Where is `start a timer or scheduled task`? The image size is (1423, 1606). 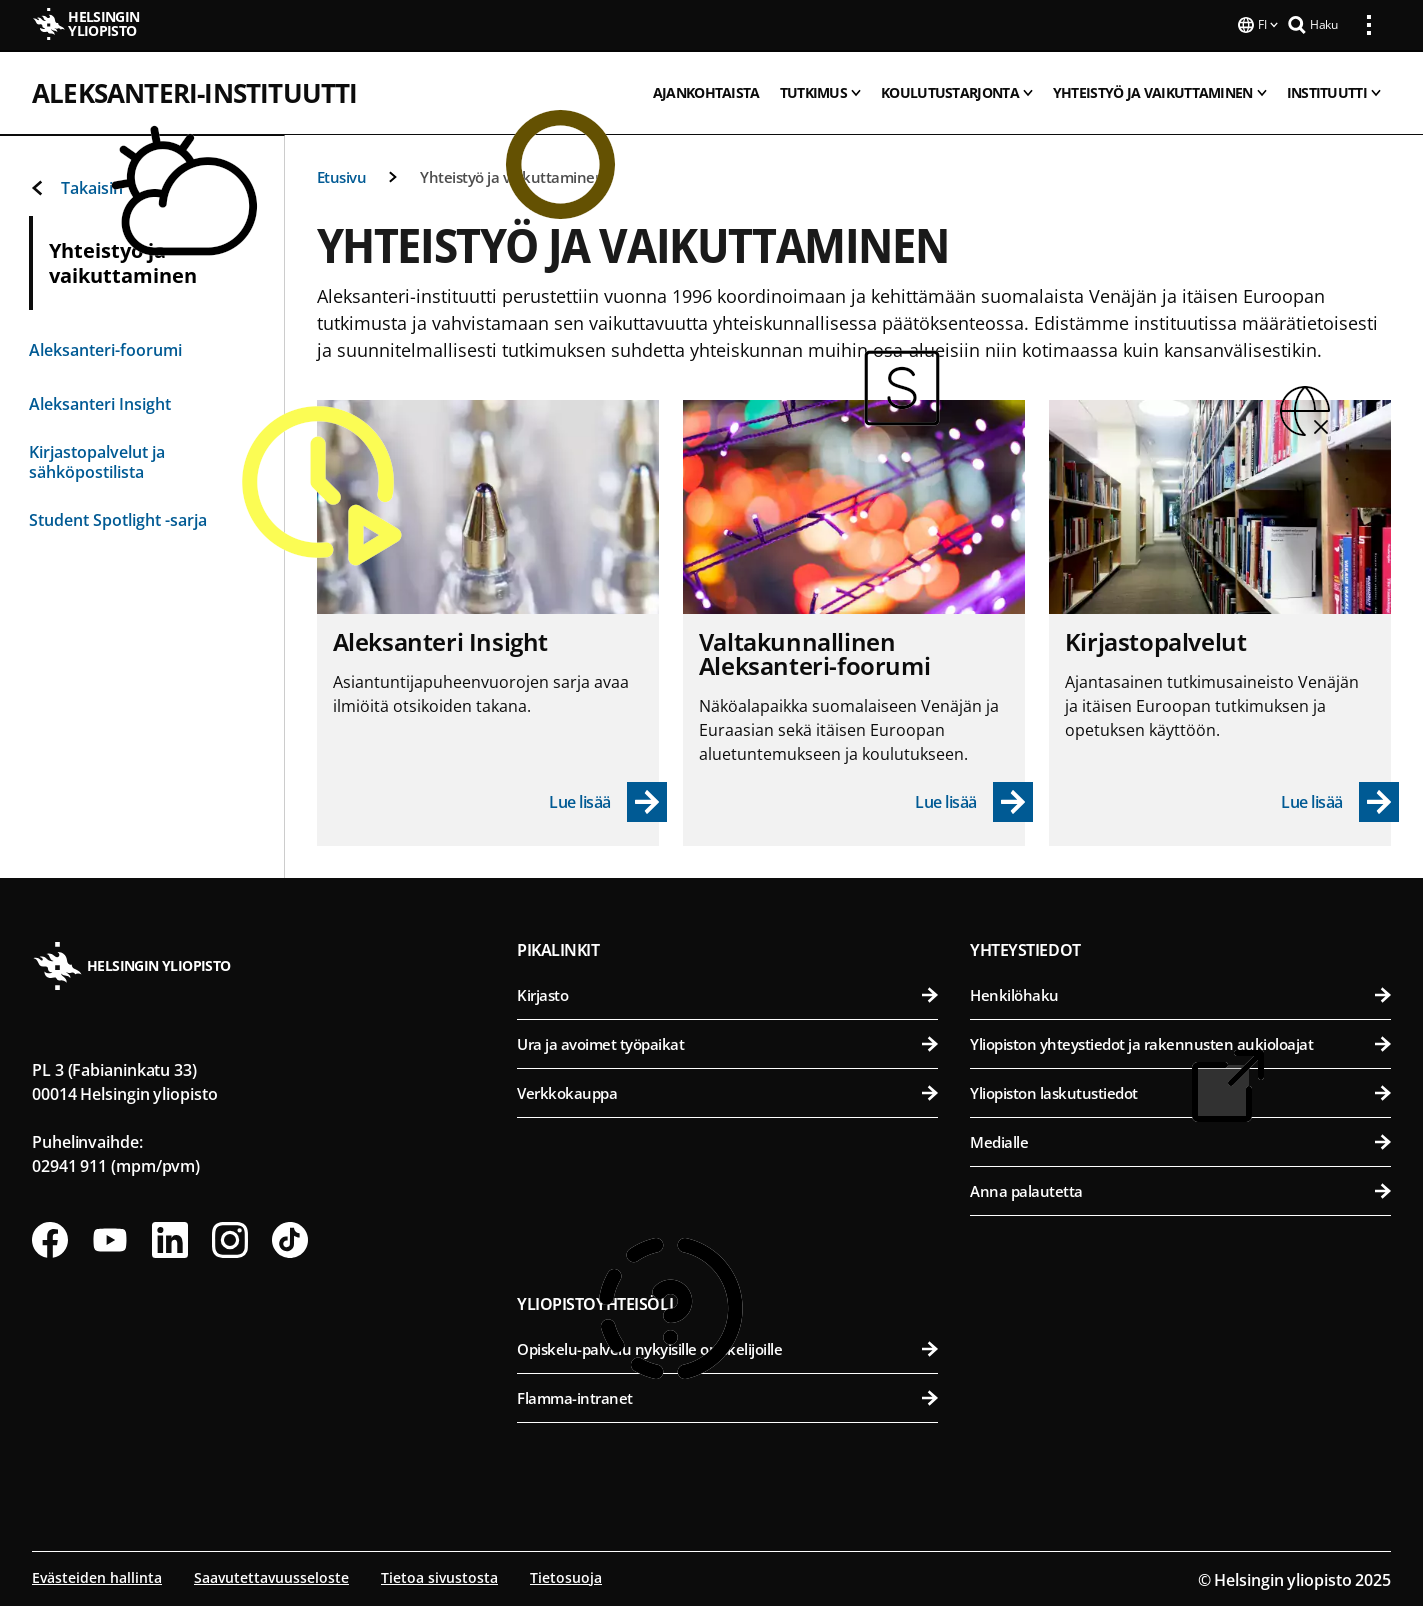
start a timer or scheduled task is located at coordinates (318, 482).